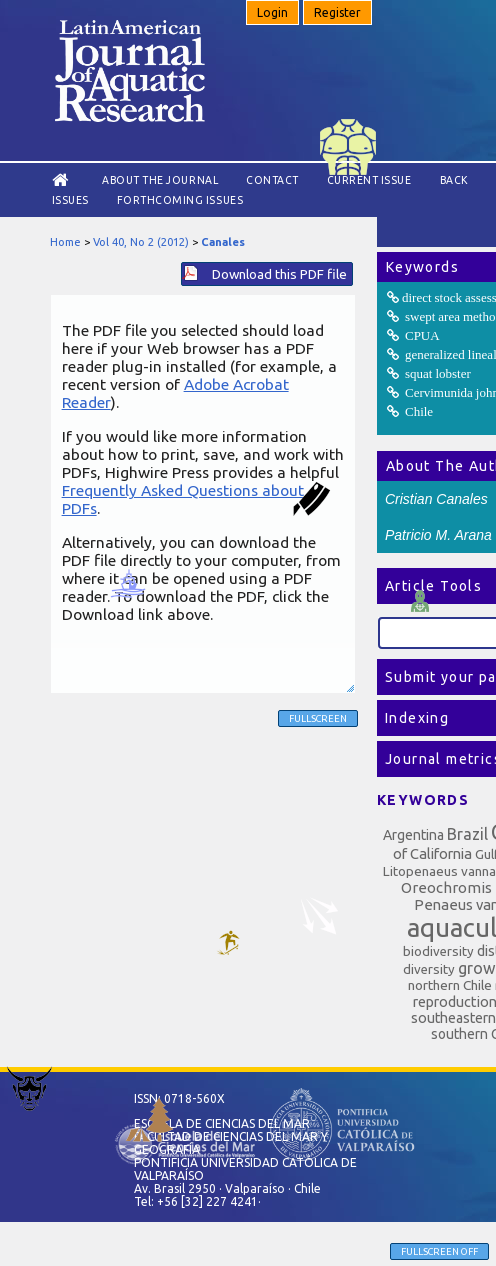  I want to click on select the meat cleaver weapon or tool, so click(312, 500).